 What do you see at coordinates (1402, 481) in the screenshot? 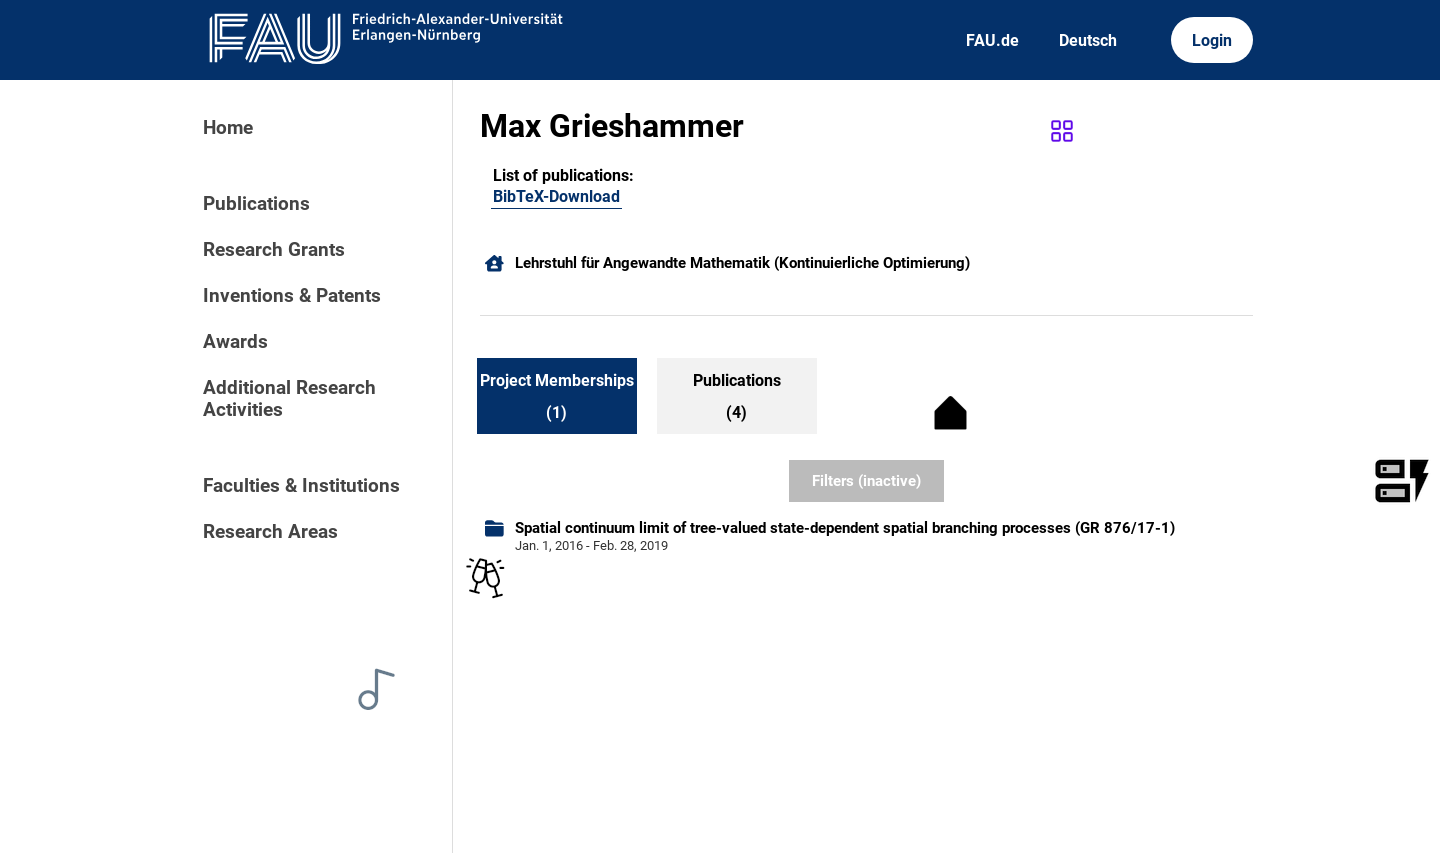
I see `access dynamic form builder` at bounding box center [1402, 481].